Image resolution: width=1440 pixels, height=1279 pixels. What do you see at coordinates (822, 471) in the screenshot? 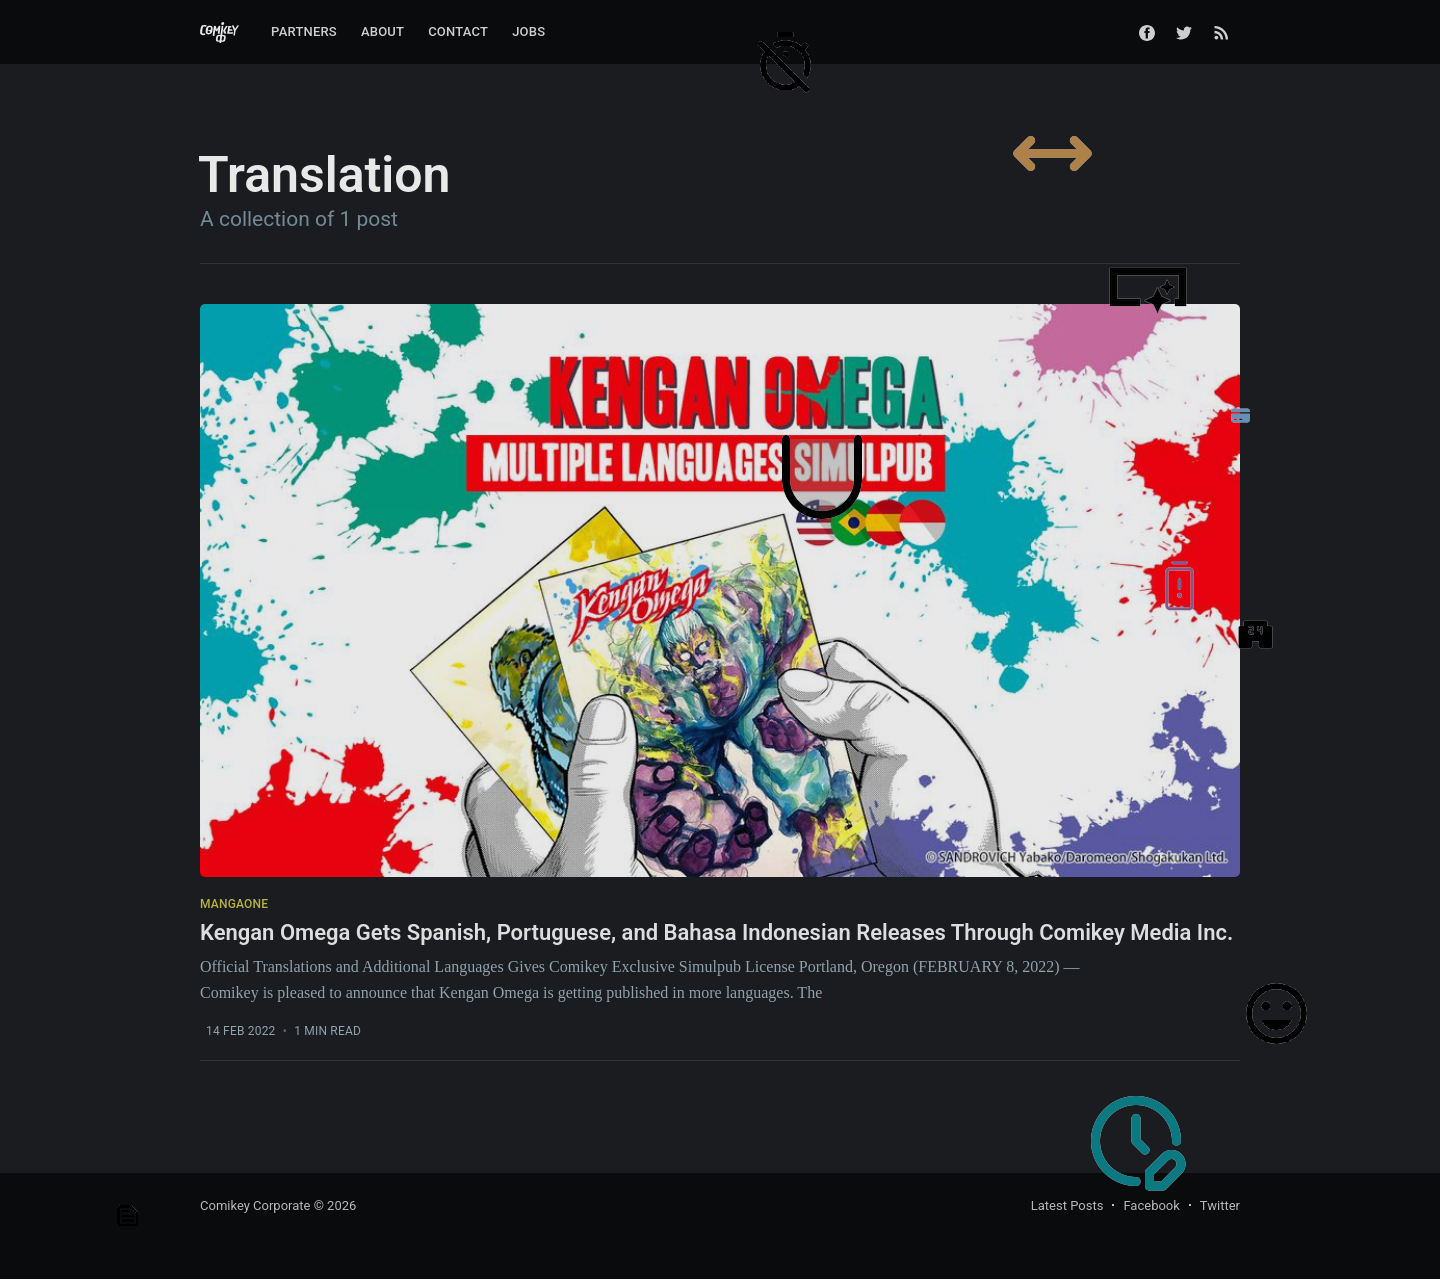
I see `combine or merge selected shapes` at bounding box center [822, 471].